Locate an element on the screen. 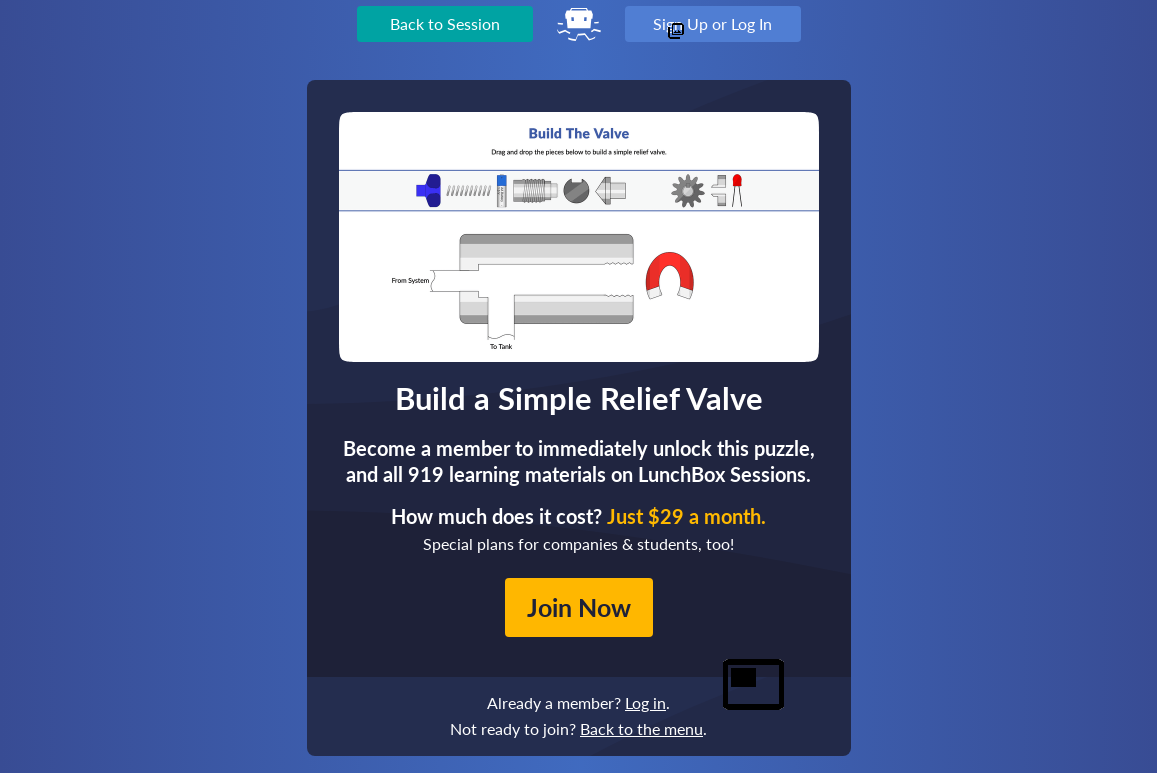 This screenshot has height=773, width=1157. view featured or highlighted video content is located at coordinates (753, 684).